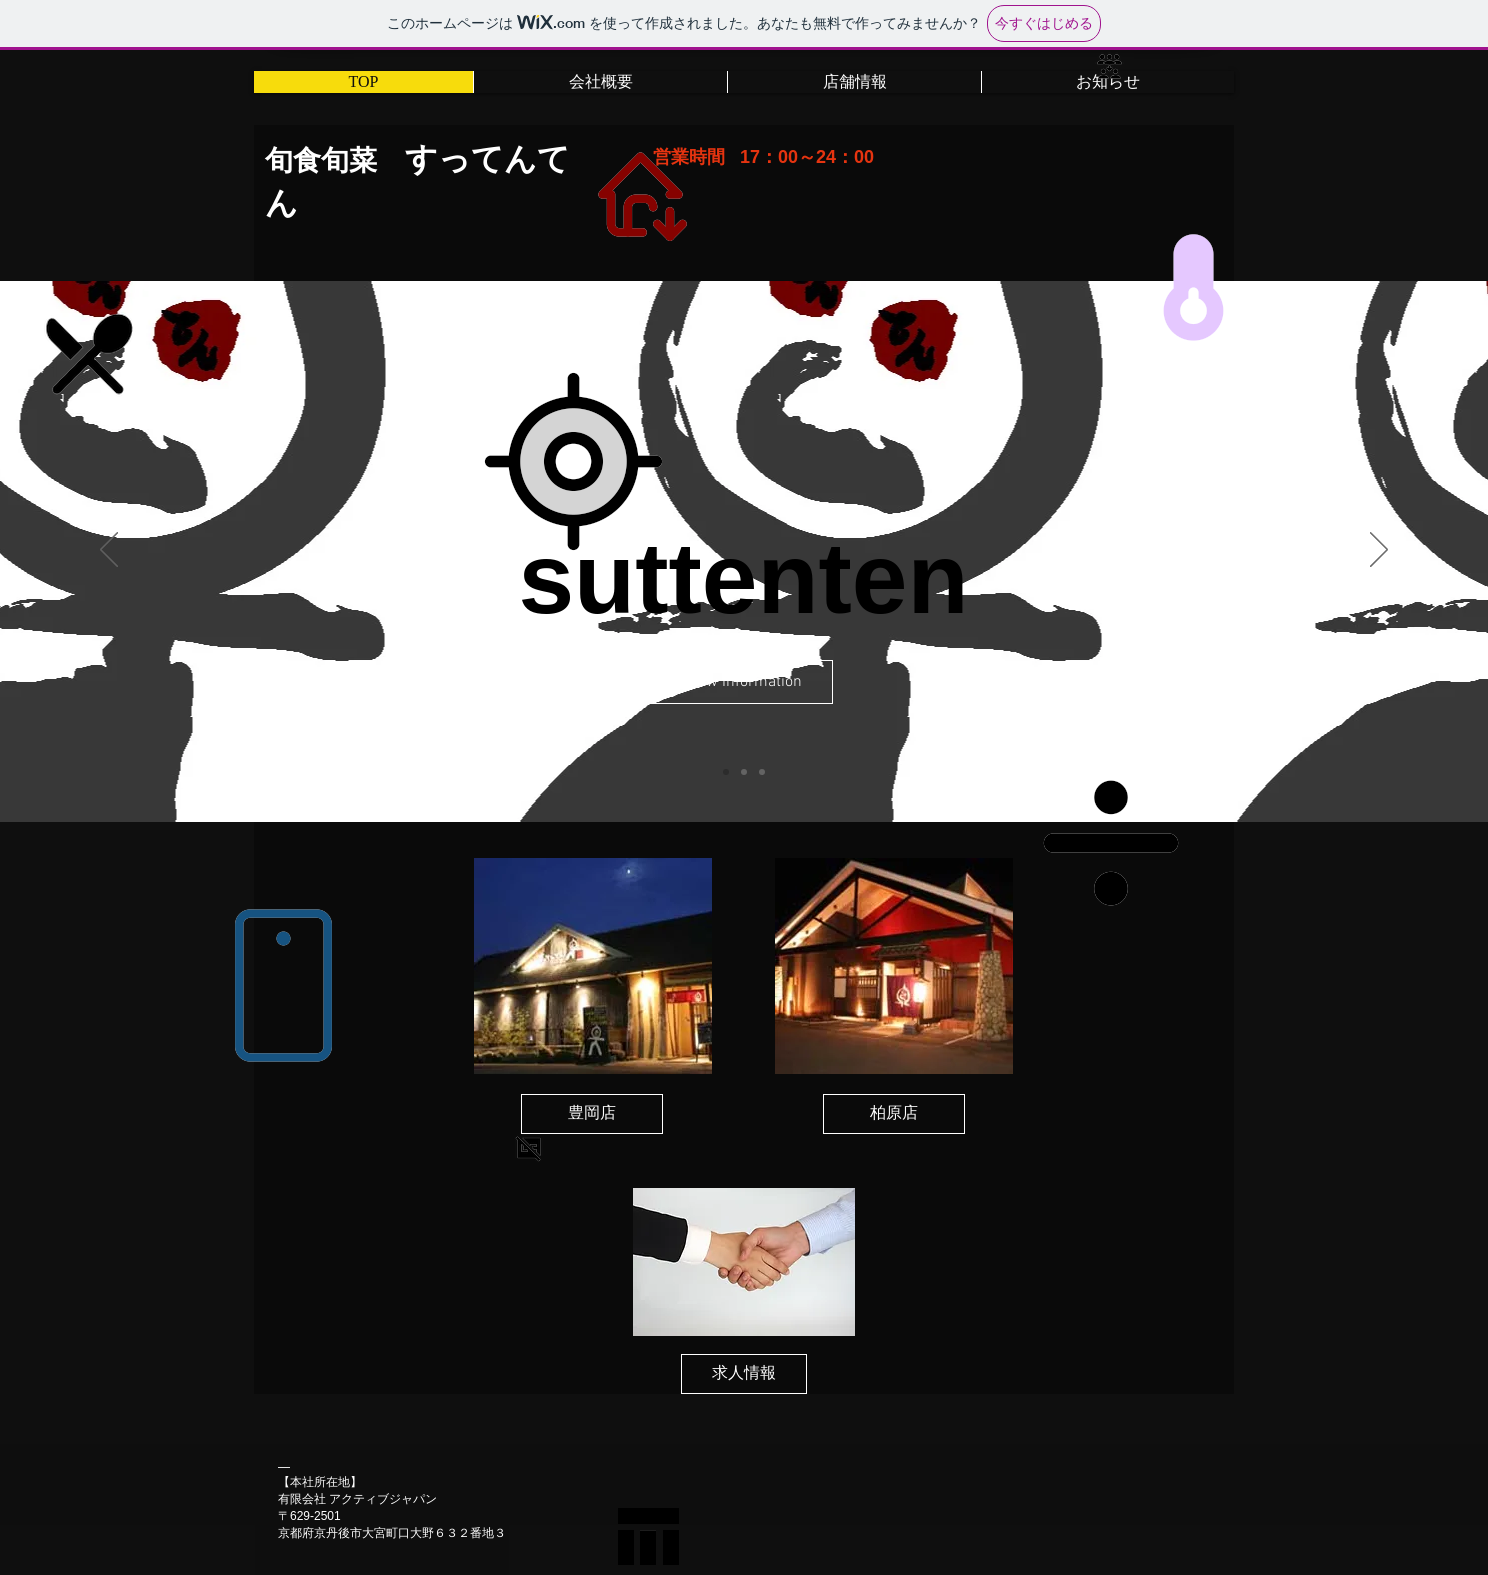 The height and width of the screenshot is (1575, 1488). Describe the element at coordinates (283, 985) in the screenshot. I see `access device camera through mobile` at that location.